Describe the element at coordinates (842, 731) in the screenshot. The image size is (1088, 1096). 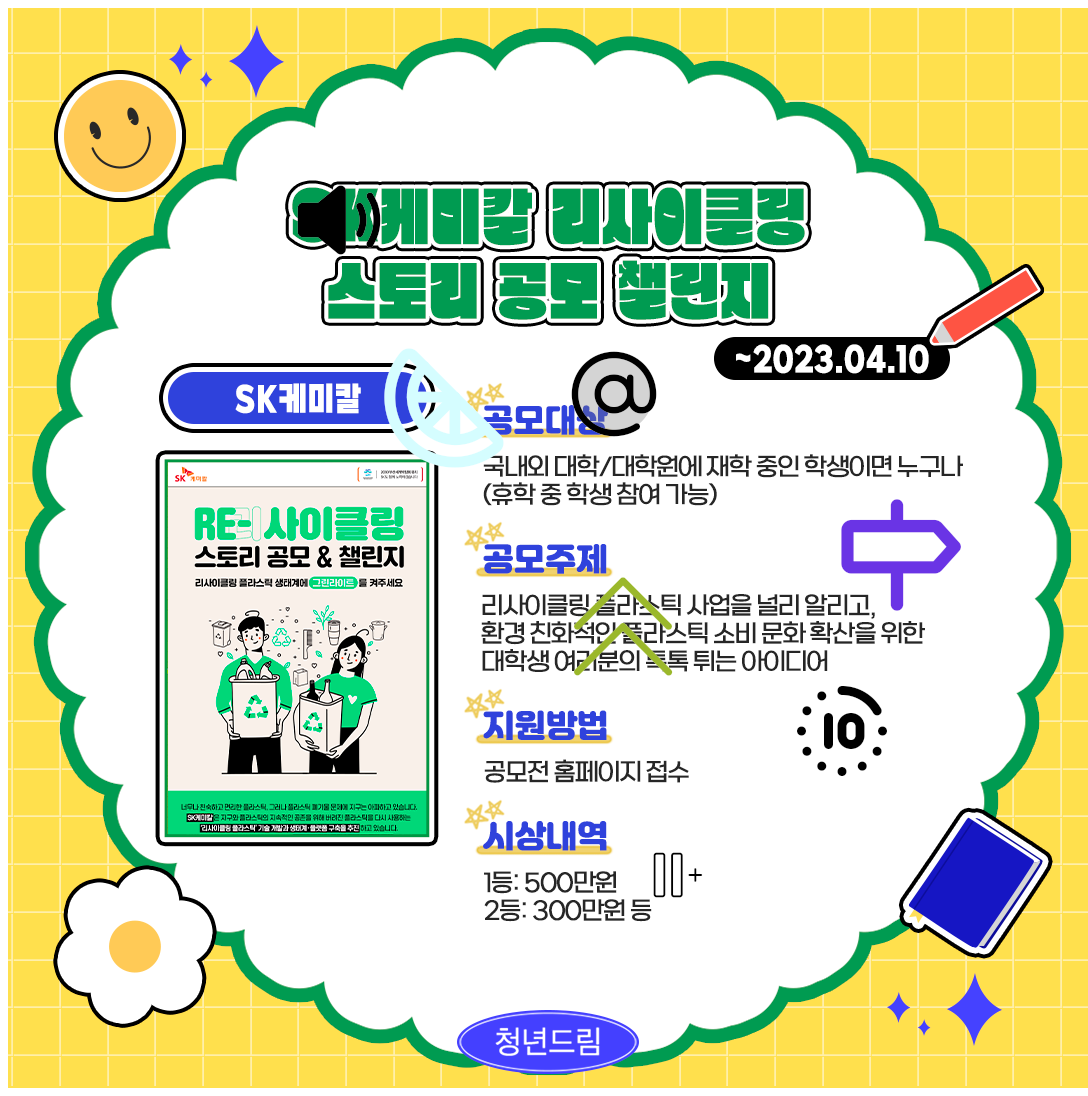
I see `set a 10-second timer or countdown` at that location.